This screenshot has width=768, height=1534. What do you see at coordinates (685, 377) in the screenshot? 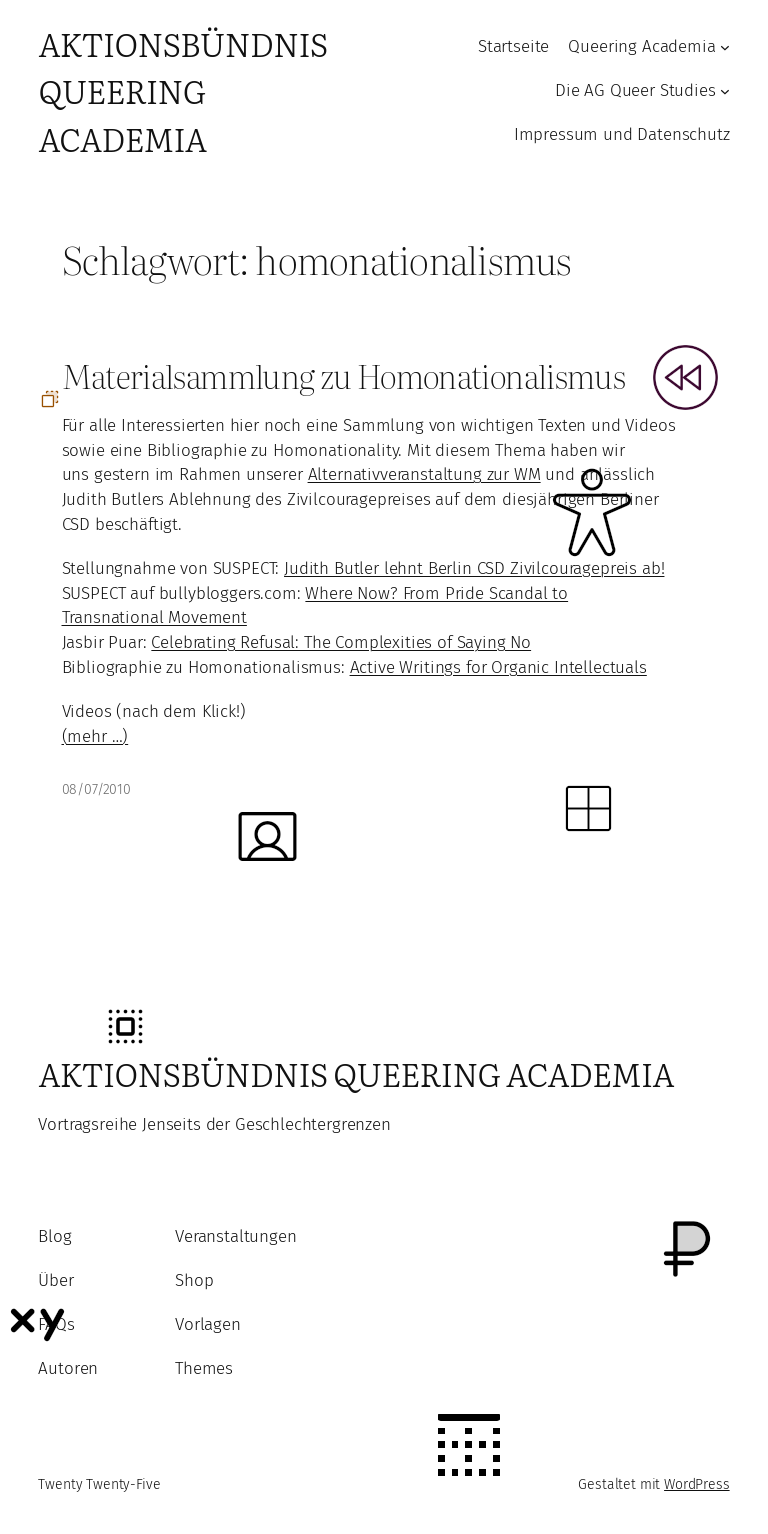
I see `rewind or skip backward in media playback` at bounding box center [685, 377].